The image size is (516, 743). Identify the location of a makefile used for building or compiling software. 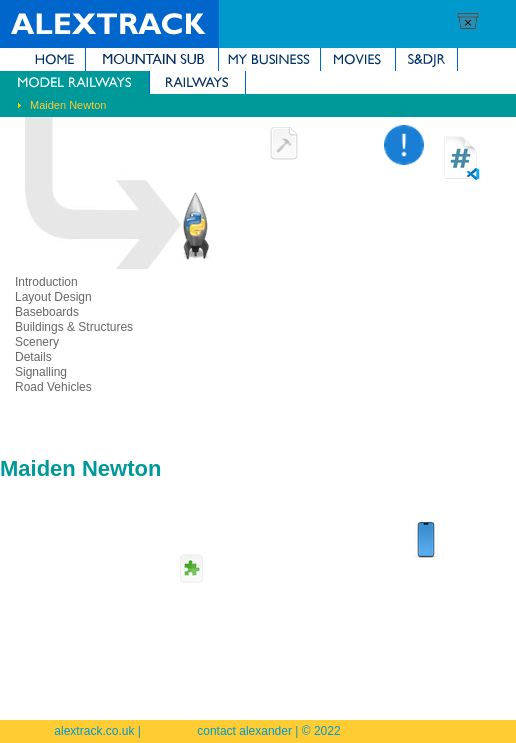
(284, 143).